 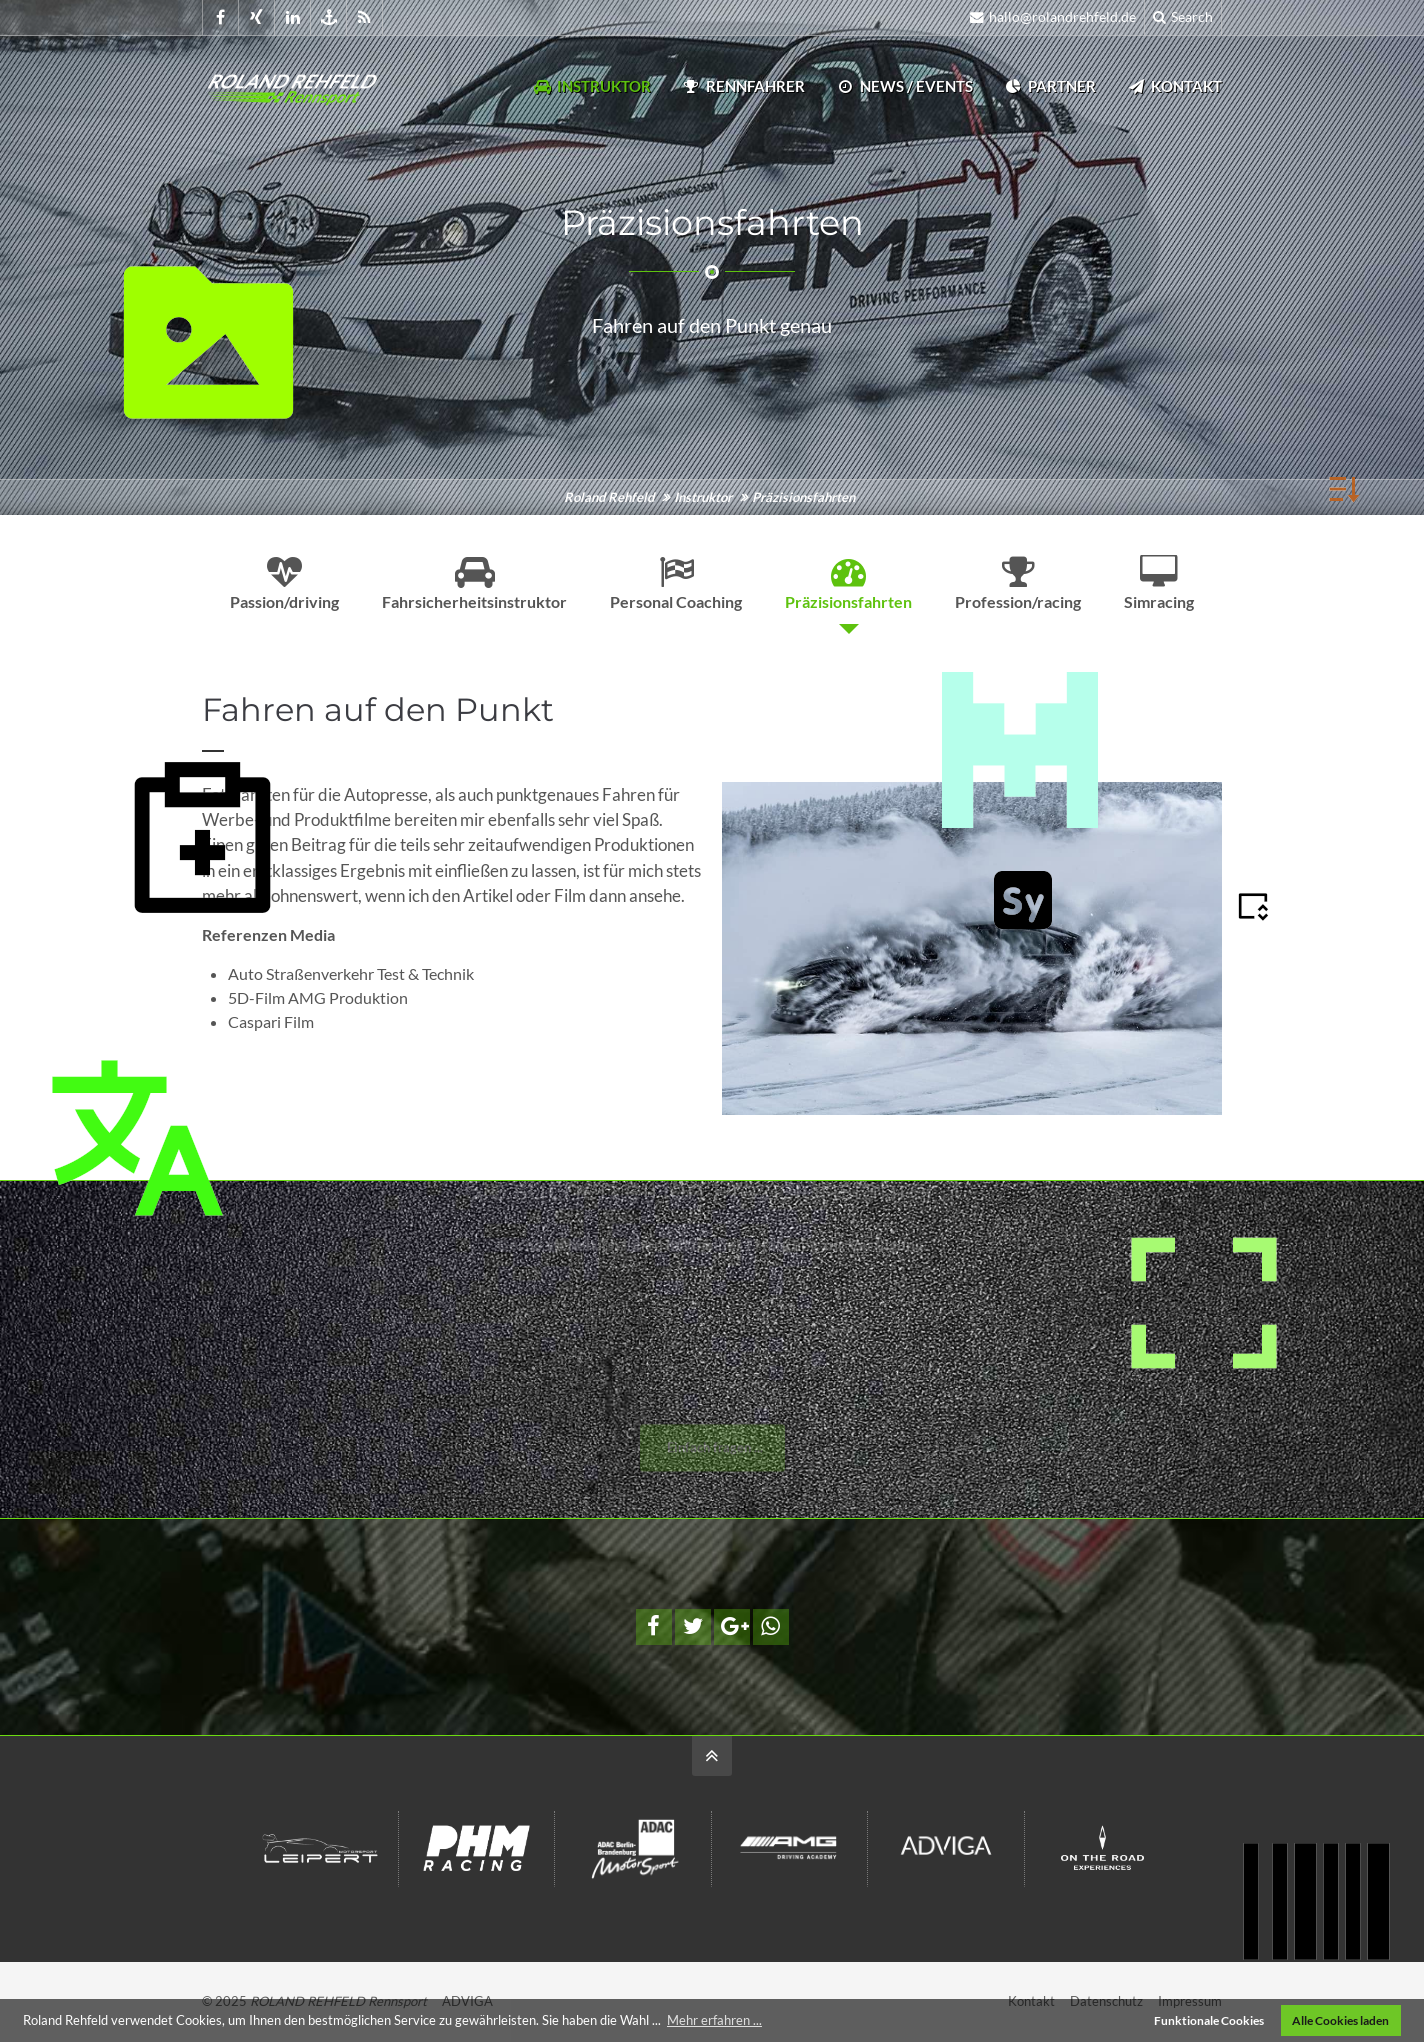 What do you see at coordinates (1316, 1901) in the screenshot?
I see `scan a barcode` at bounding box center [1316, 1901].